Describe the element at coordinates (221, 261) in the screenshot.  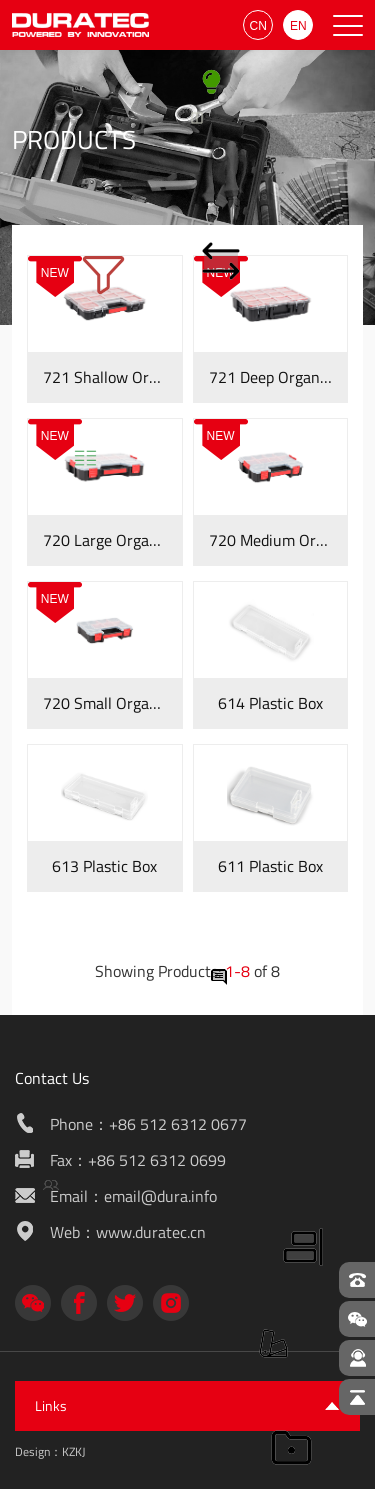
I see `swap or exchange items` at that location.